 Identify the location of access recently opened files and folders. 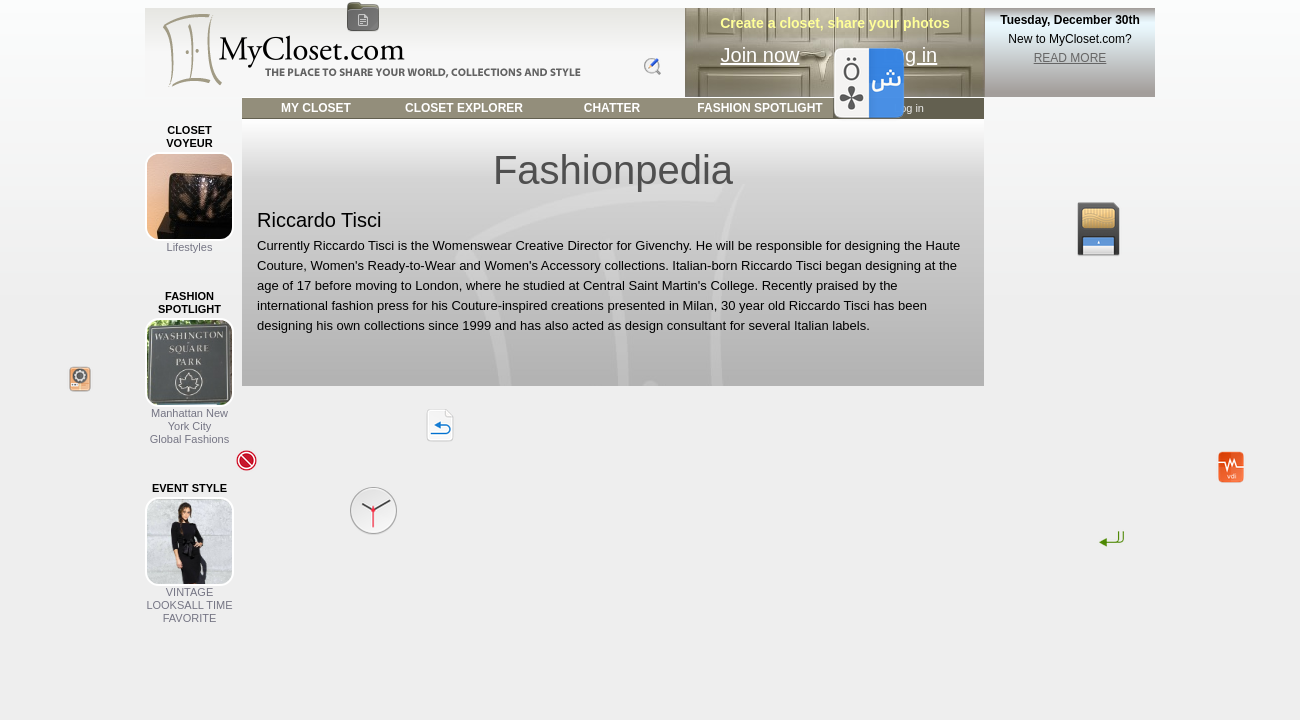
(373, 510).